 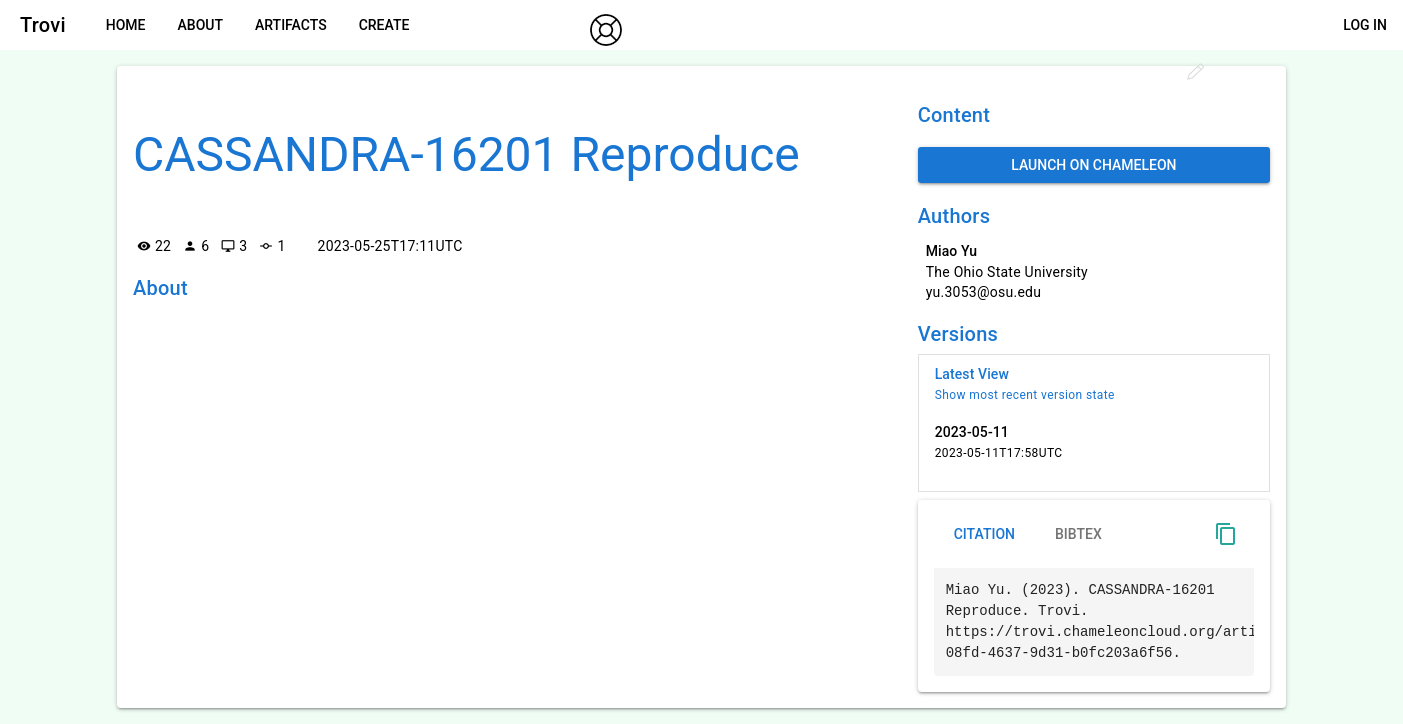 I want to click on edit this item, so click(x=1195, y=71).